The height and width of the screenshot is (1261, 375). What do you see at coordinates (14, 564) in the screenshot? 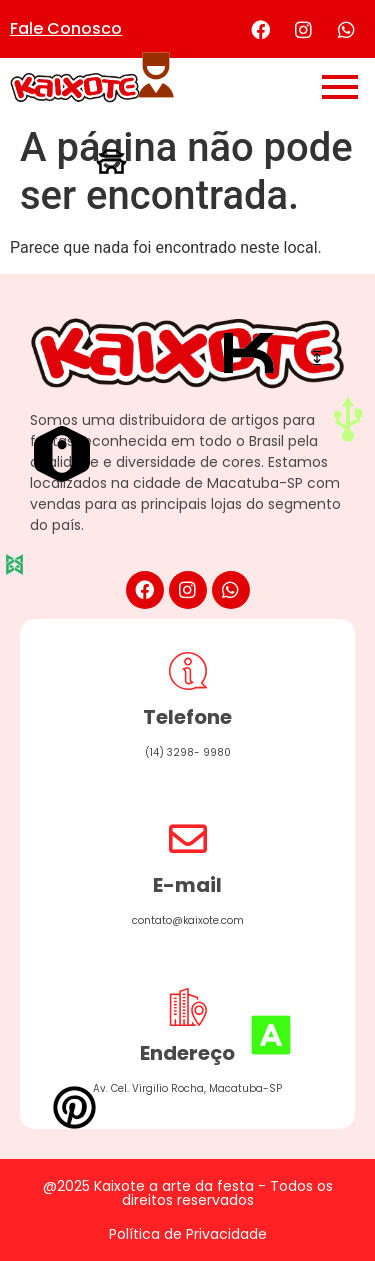
I see `backbone.js framework logo` at bounding box center [14, 564].